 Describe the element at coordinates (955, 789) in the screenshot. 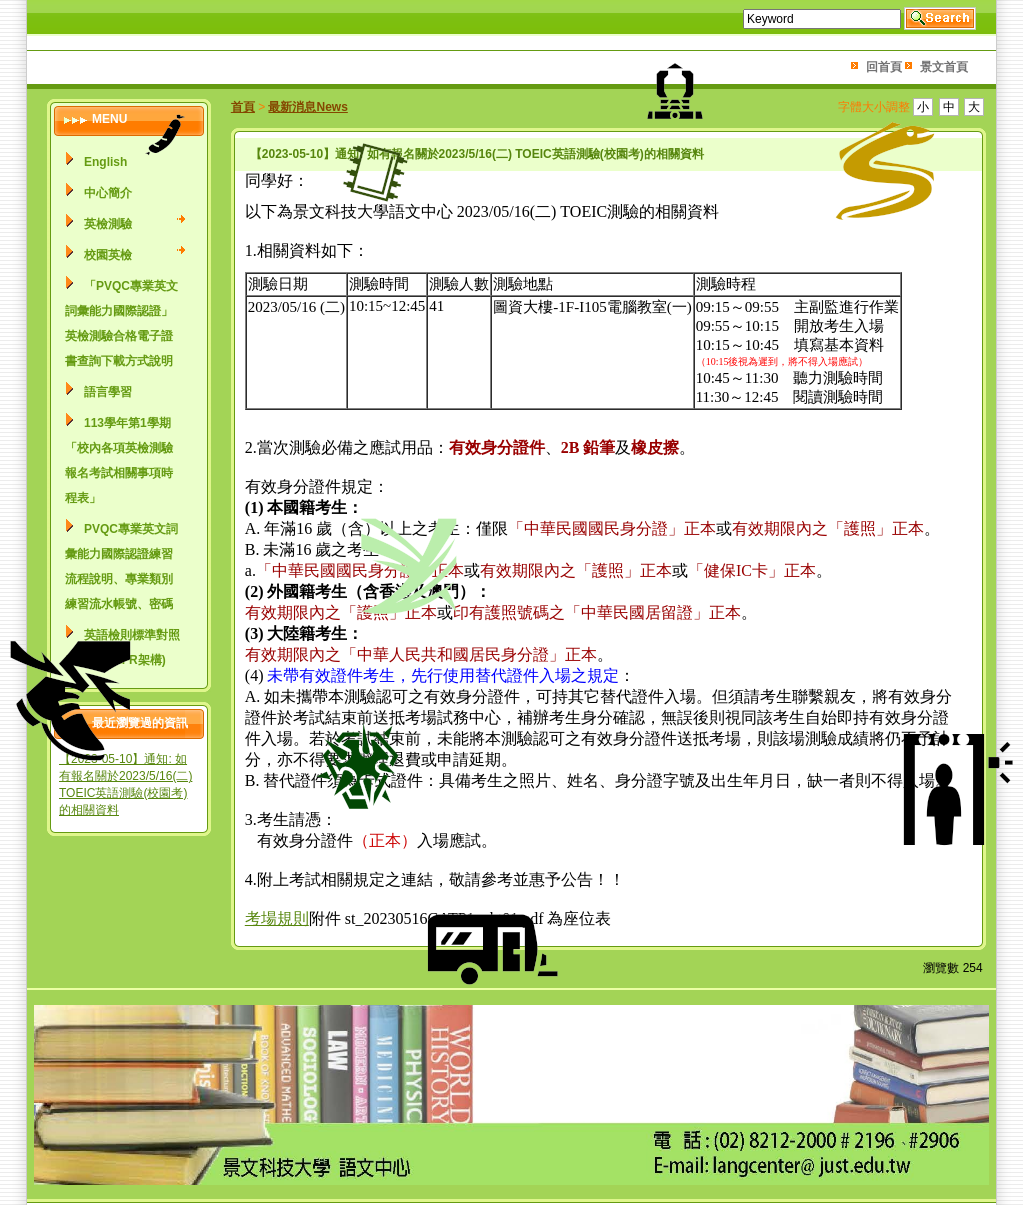

I see `security checkpoint or metal detector gate` at that location.